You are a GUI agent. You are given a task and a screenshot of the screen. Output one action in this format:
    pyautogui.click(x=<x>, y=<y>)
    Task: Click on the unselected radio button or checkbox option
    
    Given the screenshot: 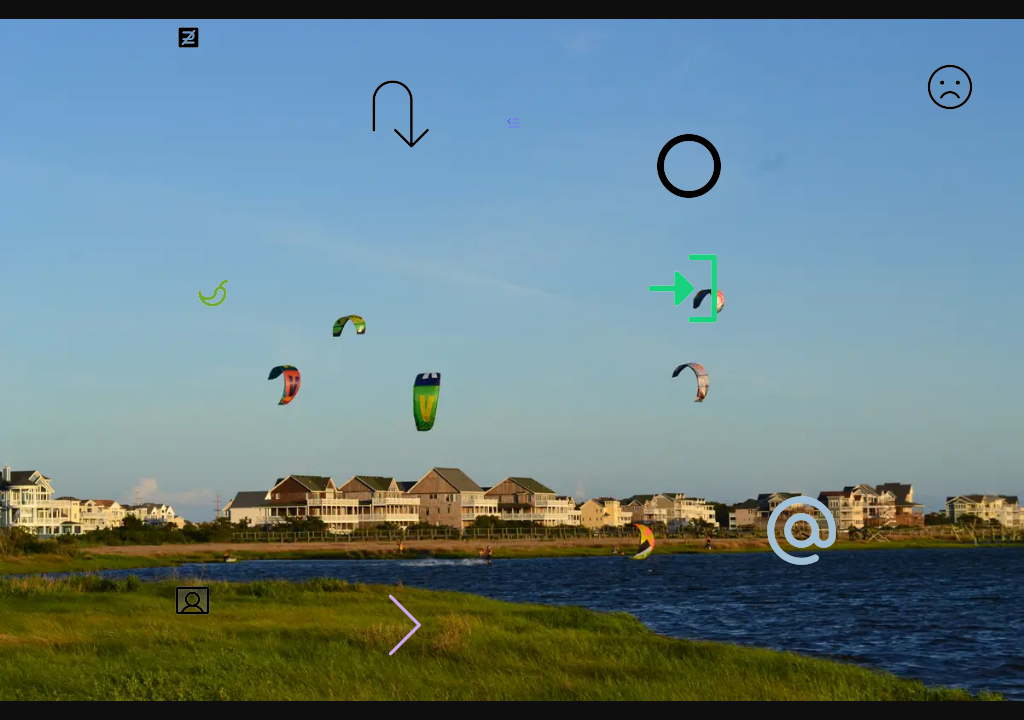 What is the action you would take?
    pyautogui.click(x=689, y=166)
    